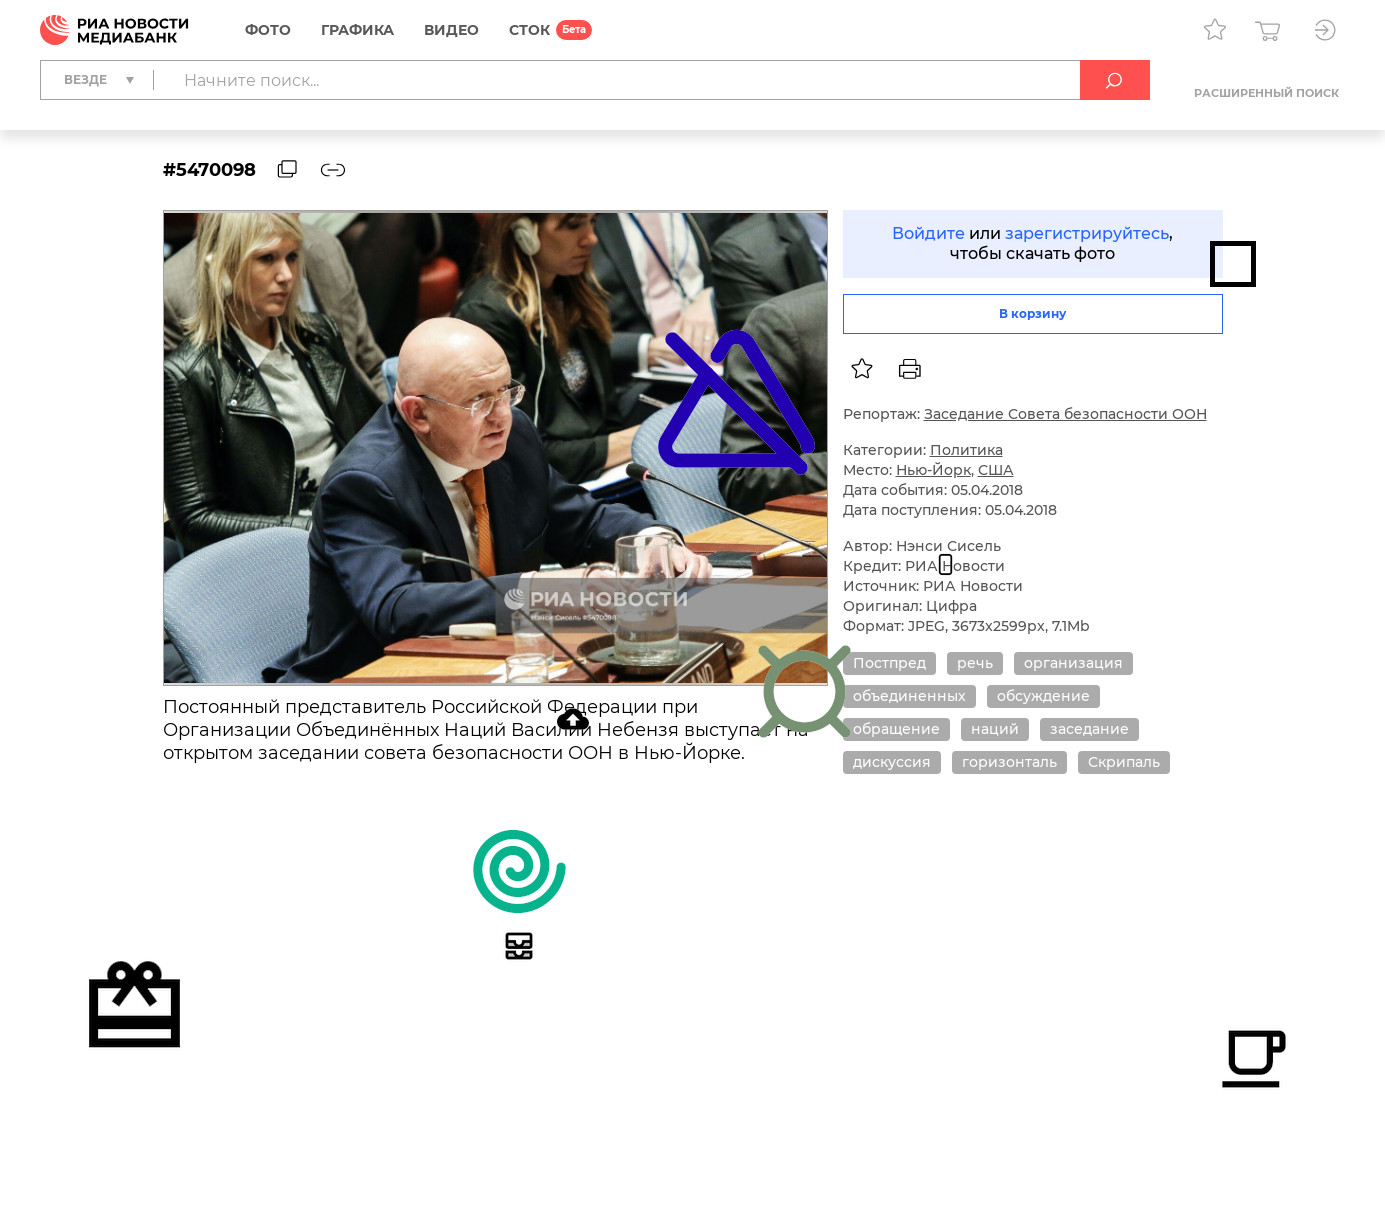 This screenshot has width=1385, height=1217. I want to click on disabled warning or alert, so click(736, 403).